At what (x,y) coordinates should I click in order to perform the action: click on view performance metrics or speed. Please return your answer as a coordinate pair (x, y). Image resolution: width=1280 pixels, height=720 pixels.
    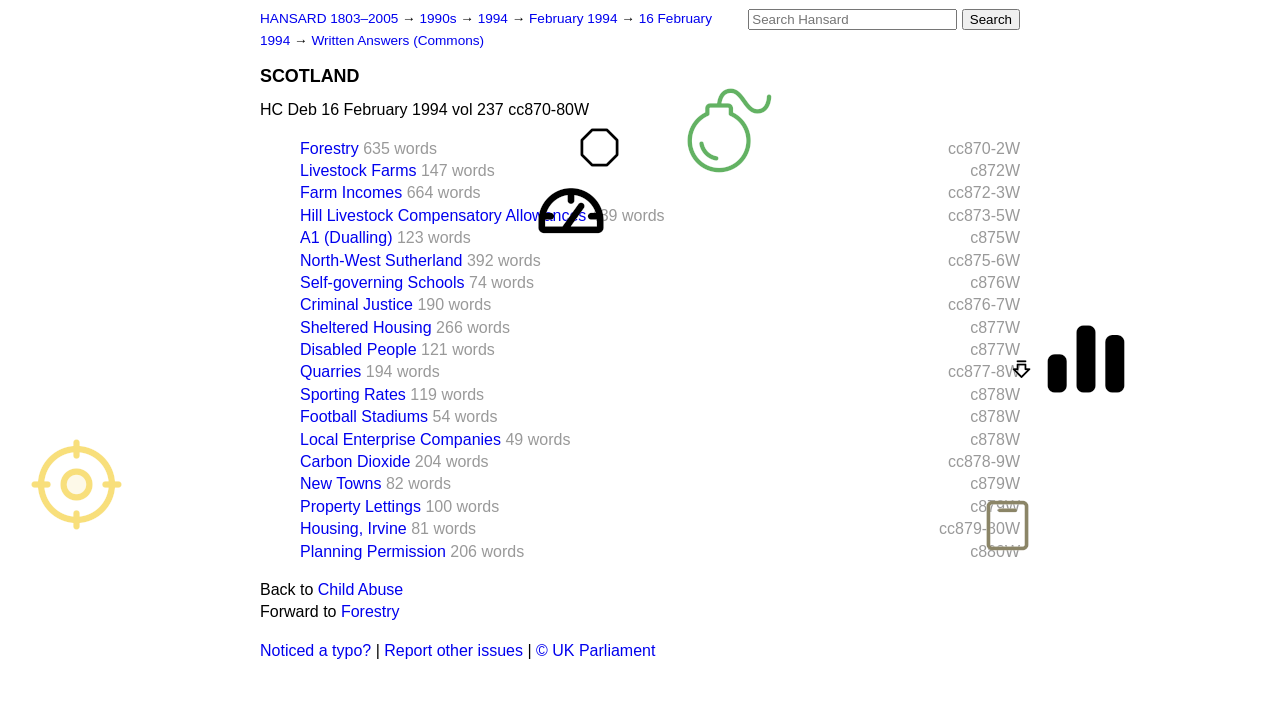
    Looking at the image, I should click on (571, 214).